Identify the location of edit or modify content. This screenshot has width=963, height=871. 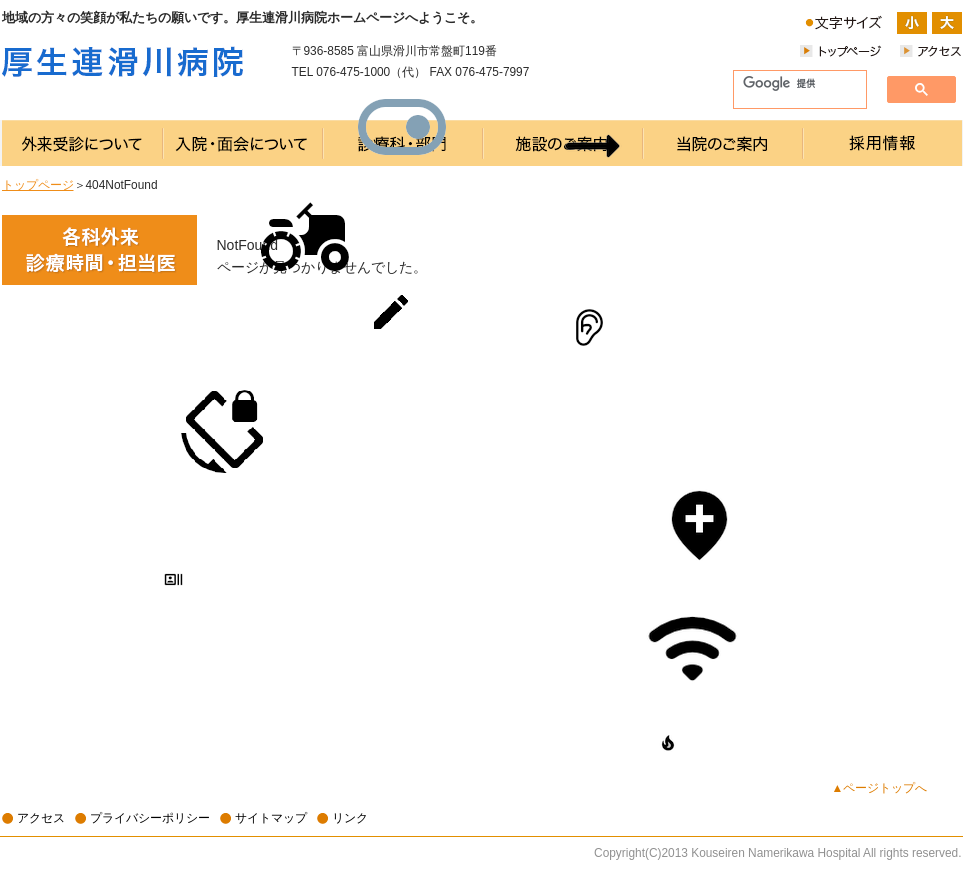
(391, 312).